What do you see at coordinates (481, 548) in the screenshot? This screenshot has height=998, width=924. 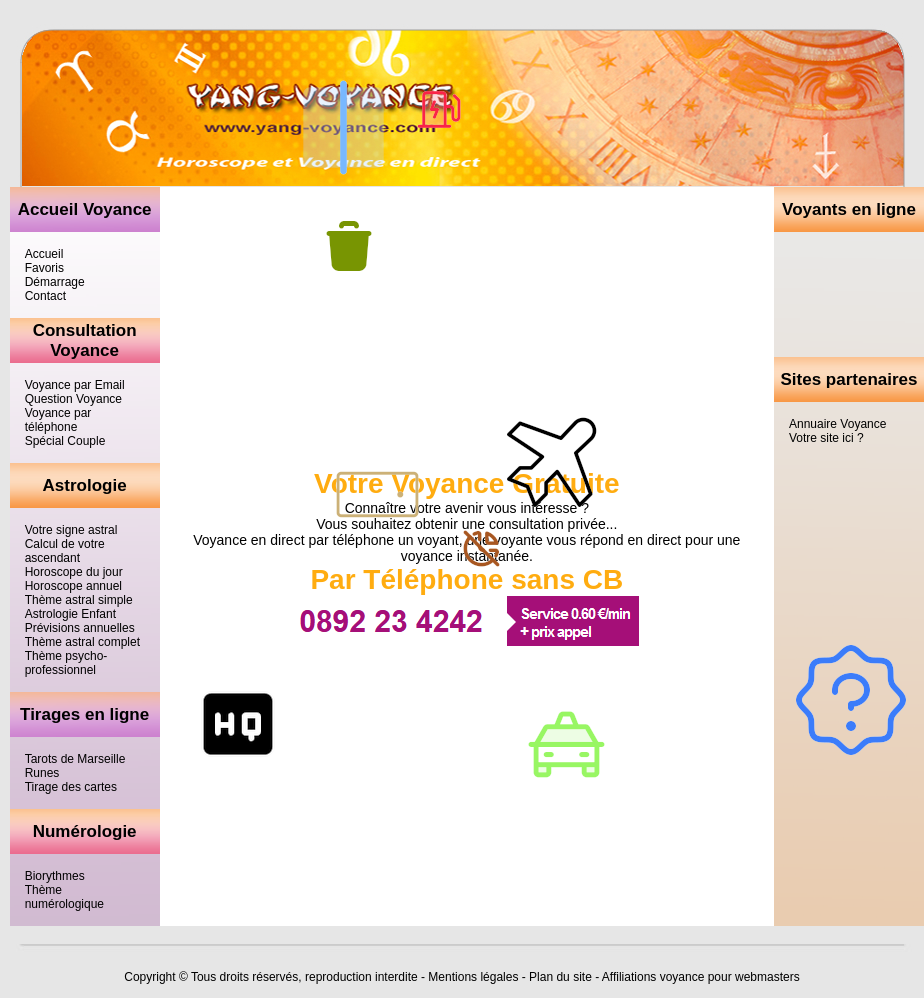 I see `disable pie chart visualization` at bounding box center [481, 548].